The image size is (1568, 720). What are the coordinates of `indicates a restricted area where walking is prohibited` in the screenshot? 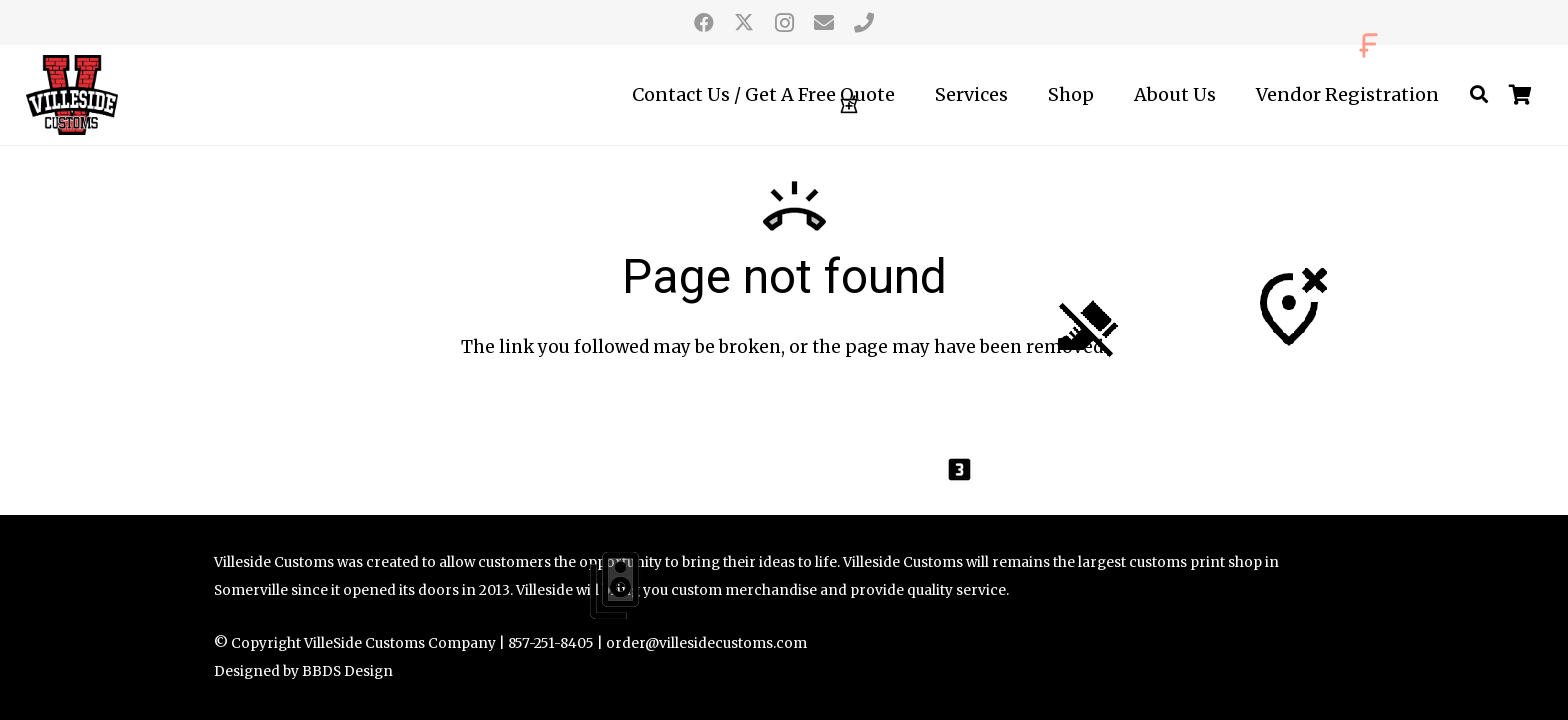 It's located at (1088, 328).